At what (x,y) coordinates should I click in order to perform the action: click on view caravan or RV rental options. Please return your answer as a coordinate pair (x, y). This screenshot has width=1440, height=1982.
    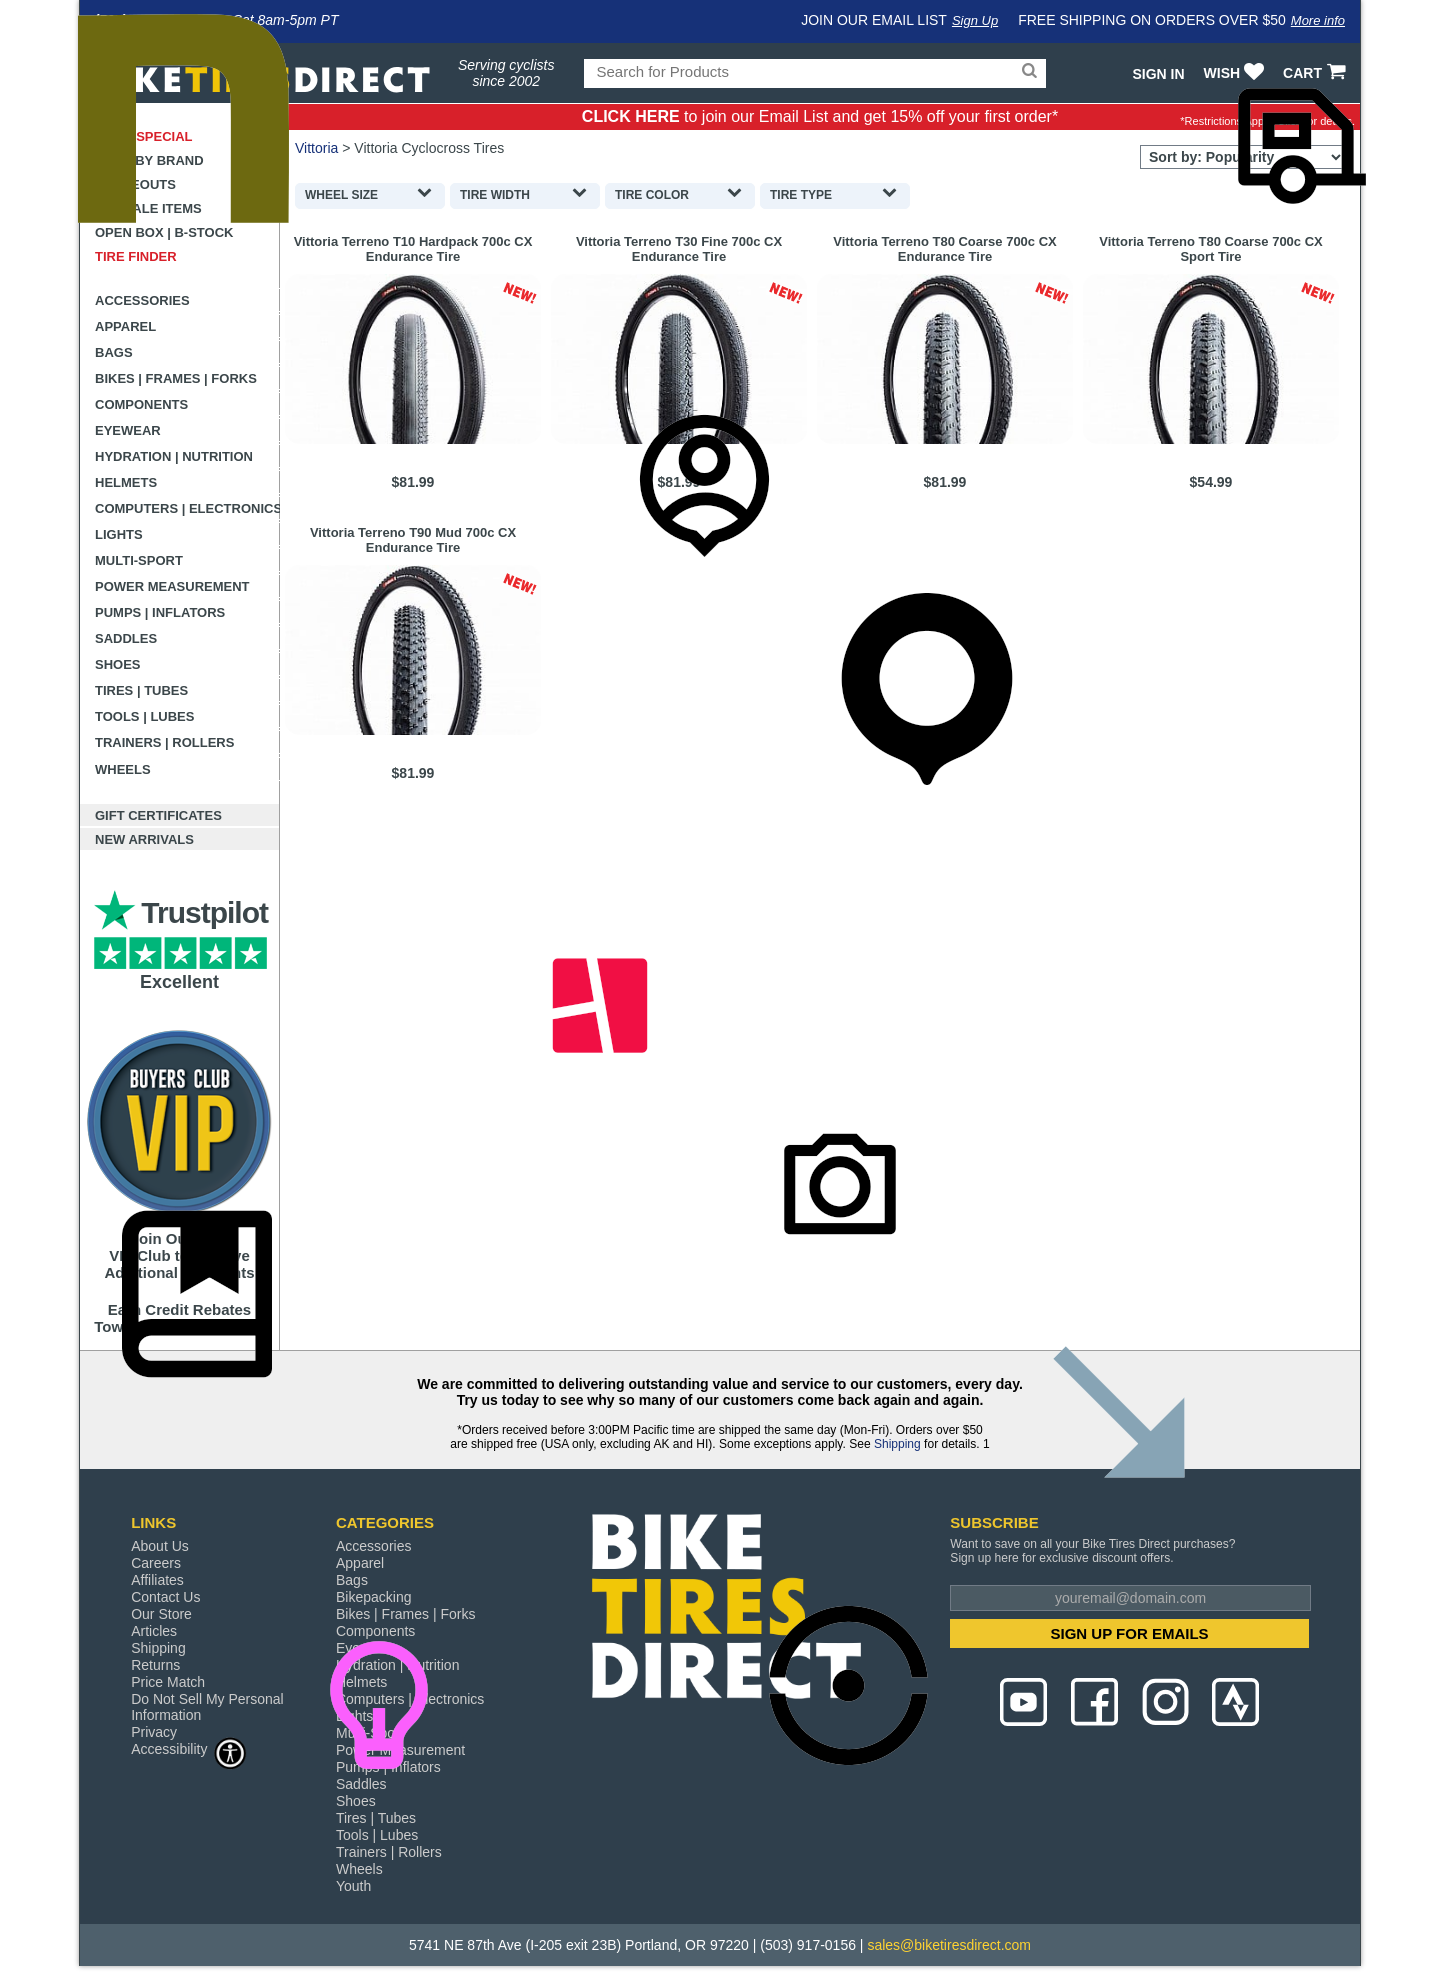
    Looking at the image, I should click on (1299, 143).